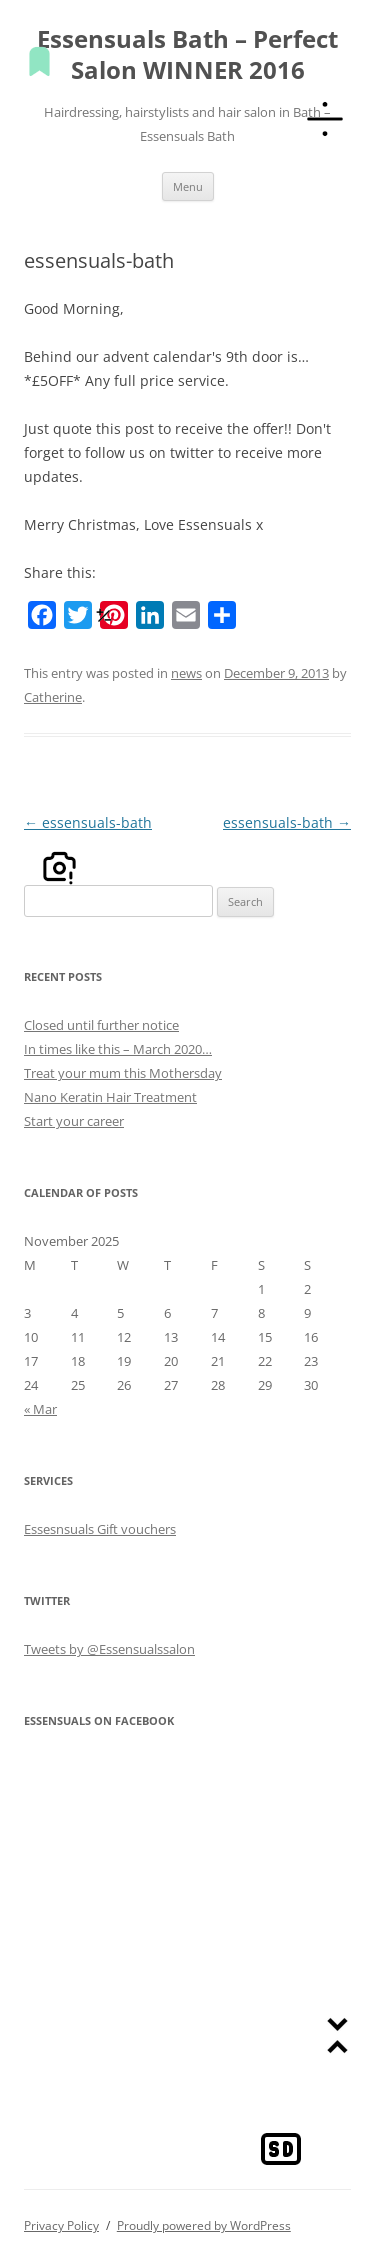  I want to click on save this item for later, so click(39, 61).